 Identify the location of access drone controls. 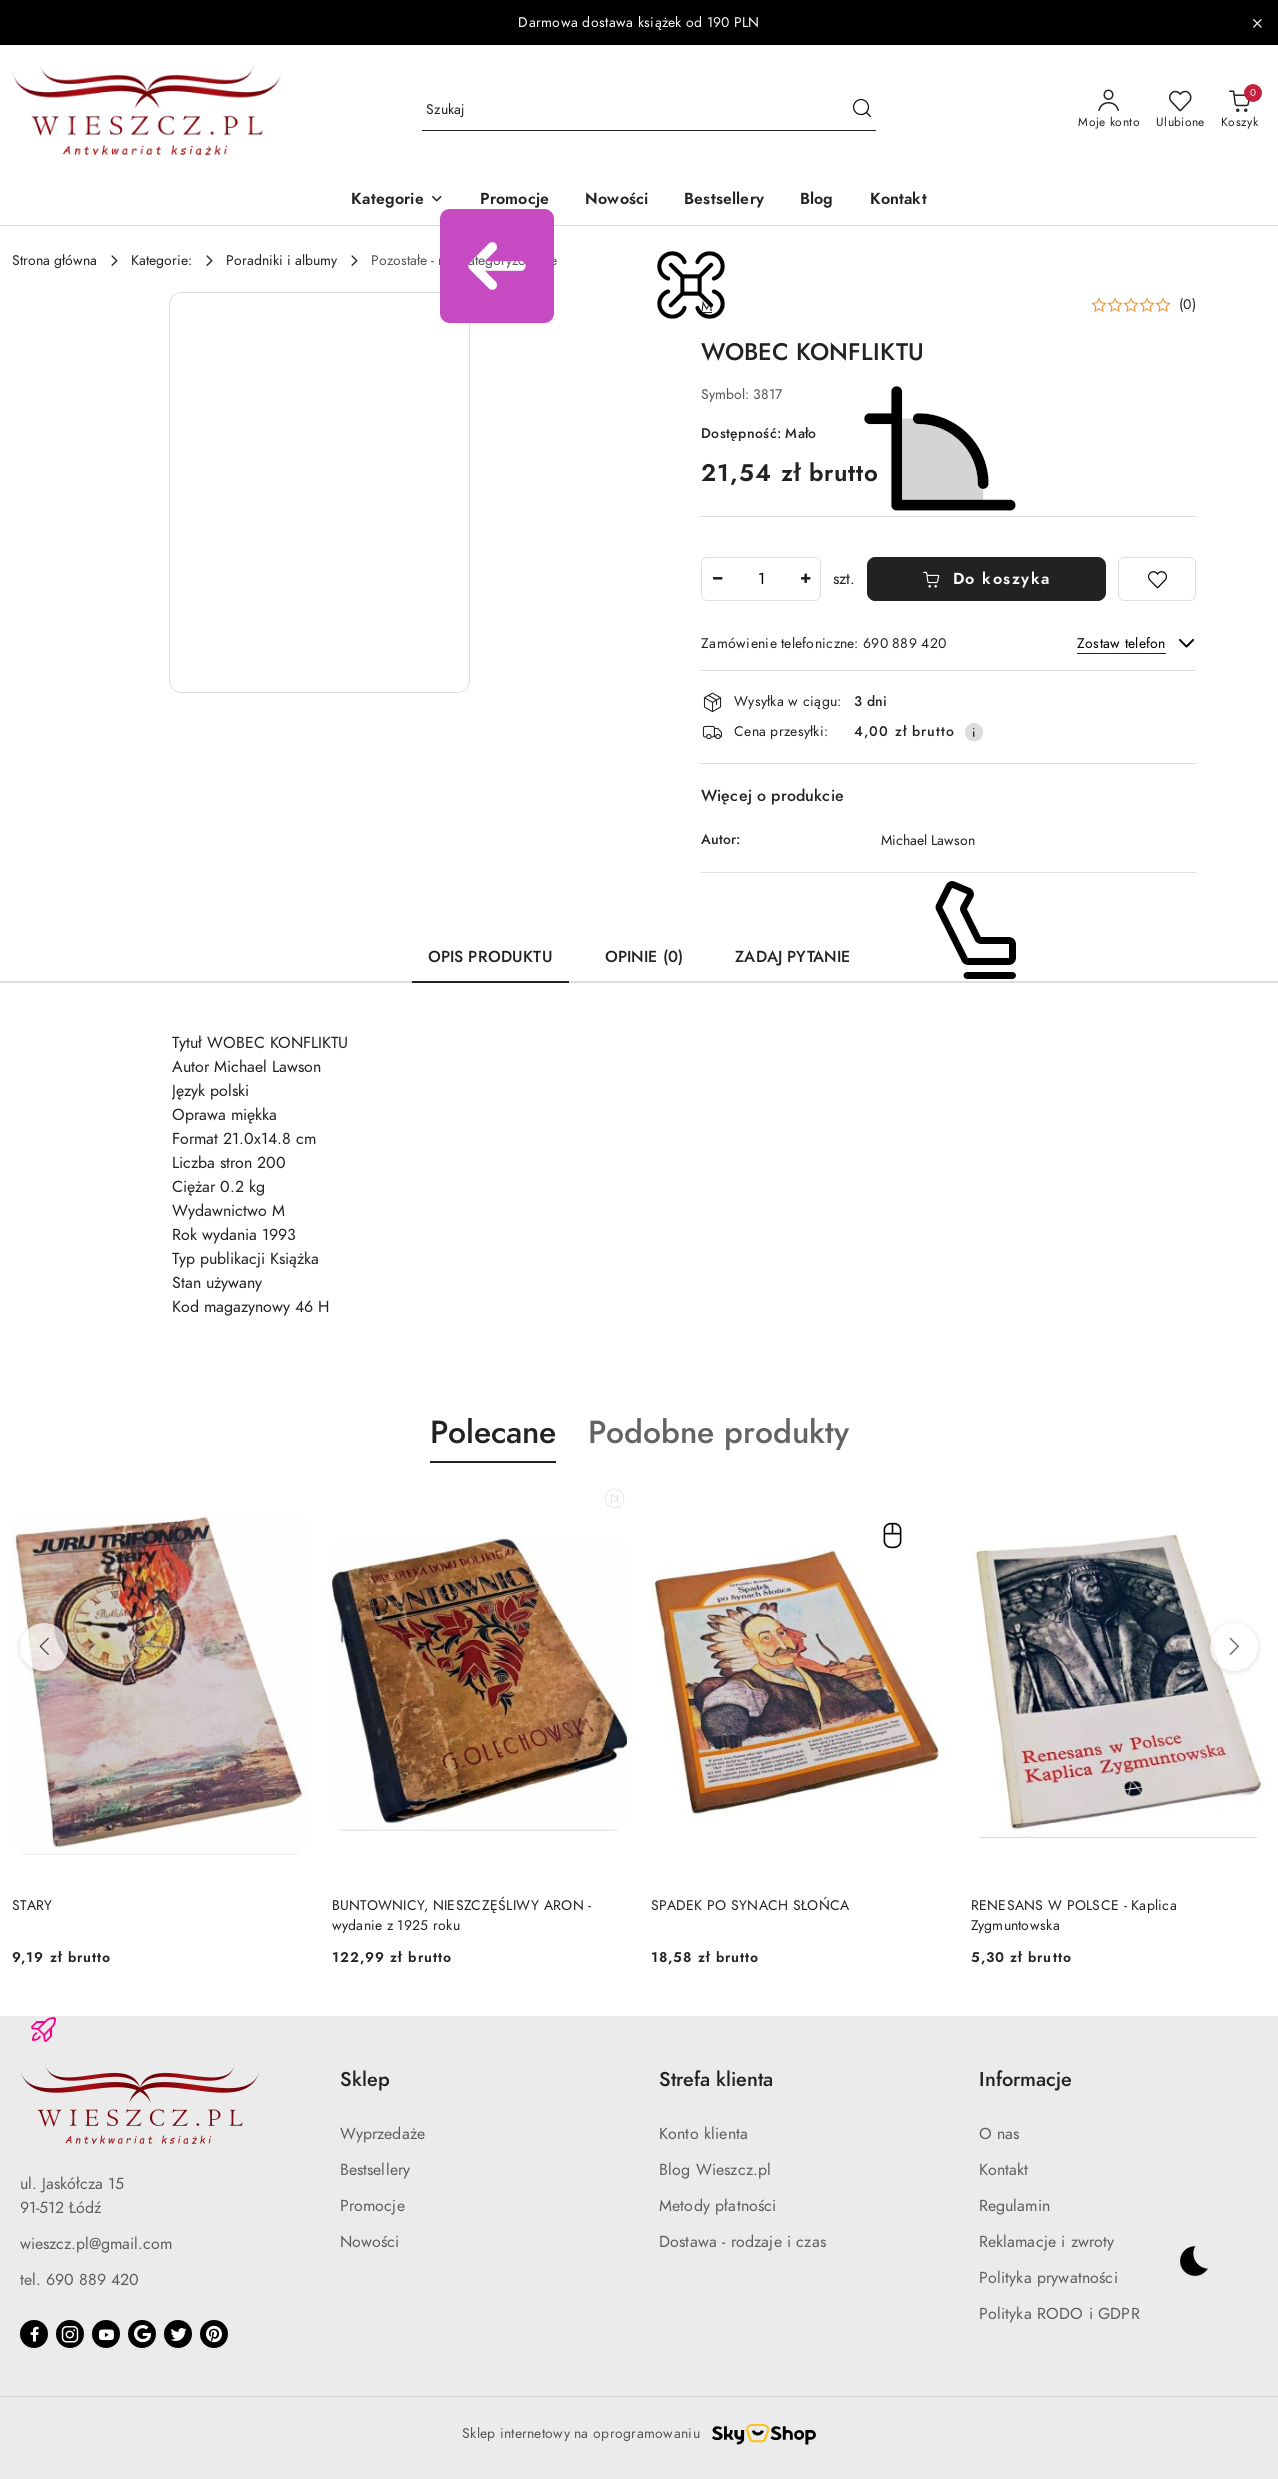
(691, 285).